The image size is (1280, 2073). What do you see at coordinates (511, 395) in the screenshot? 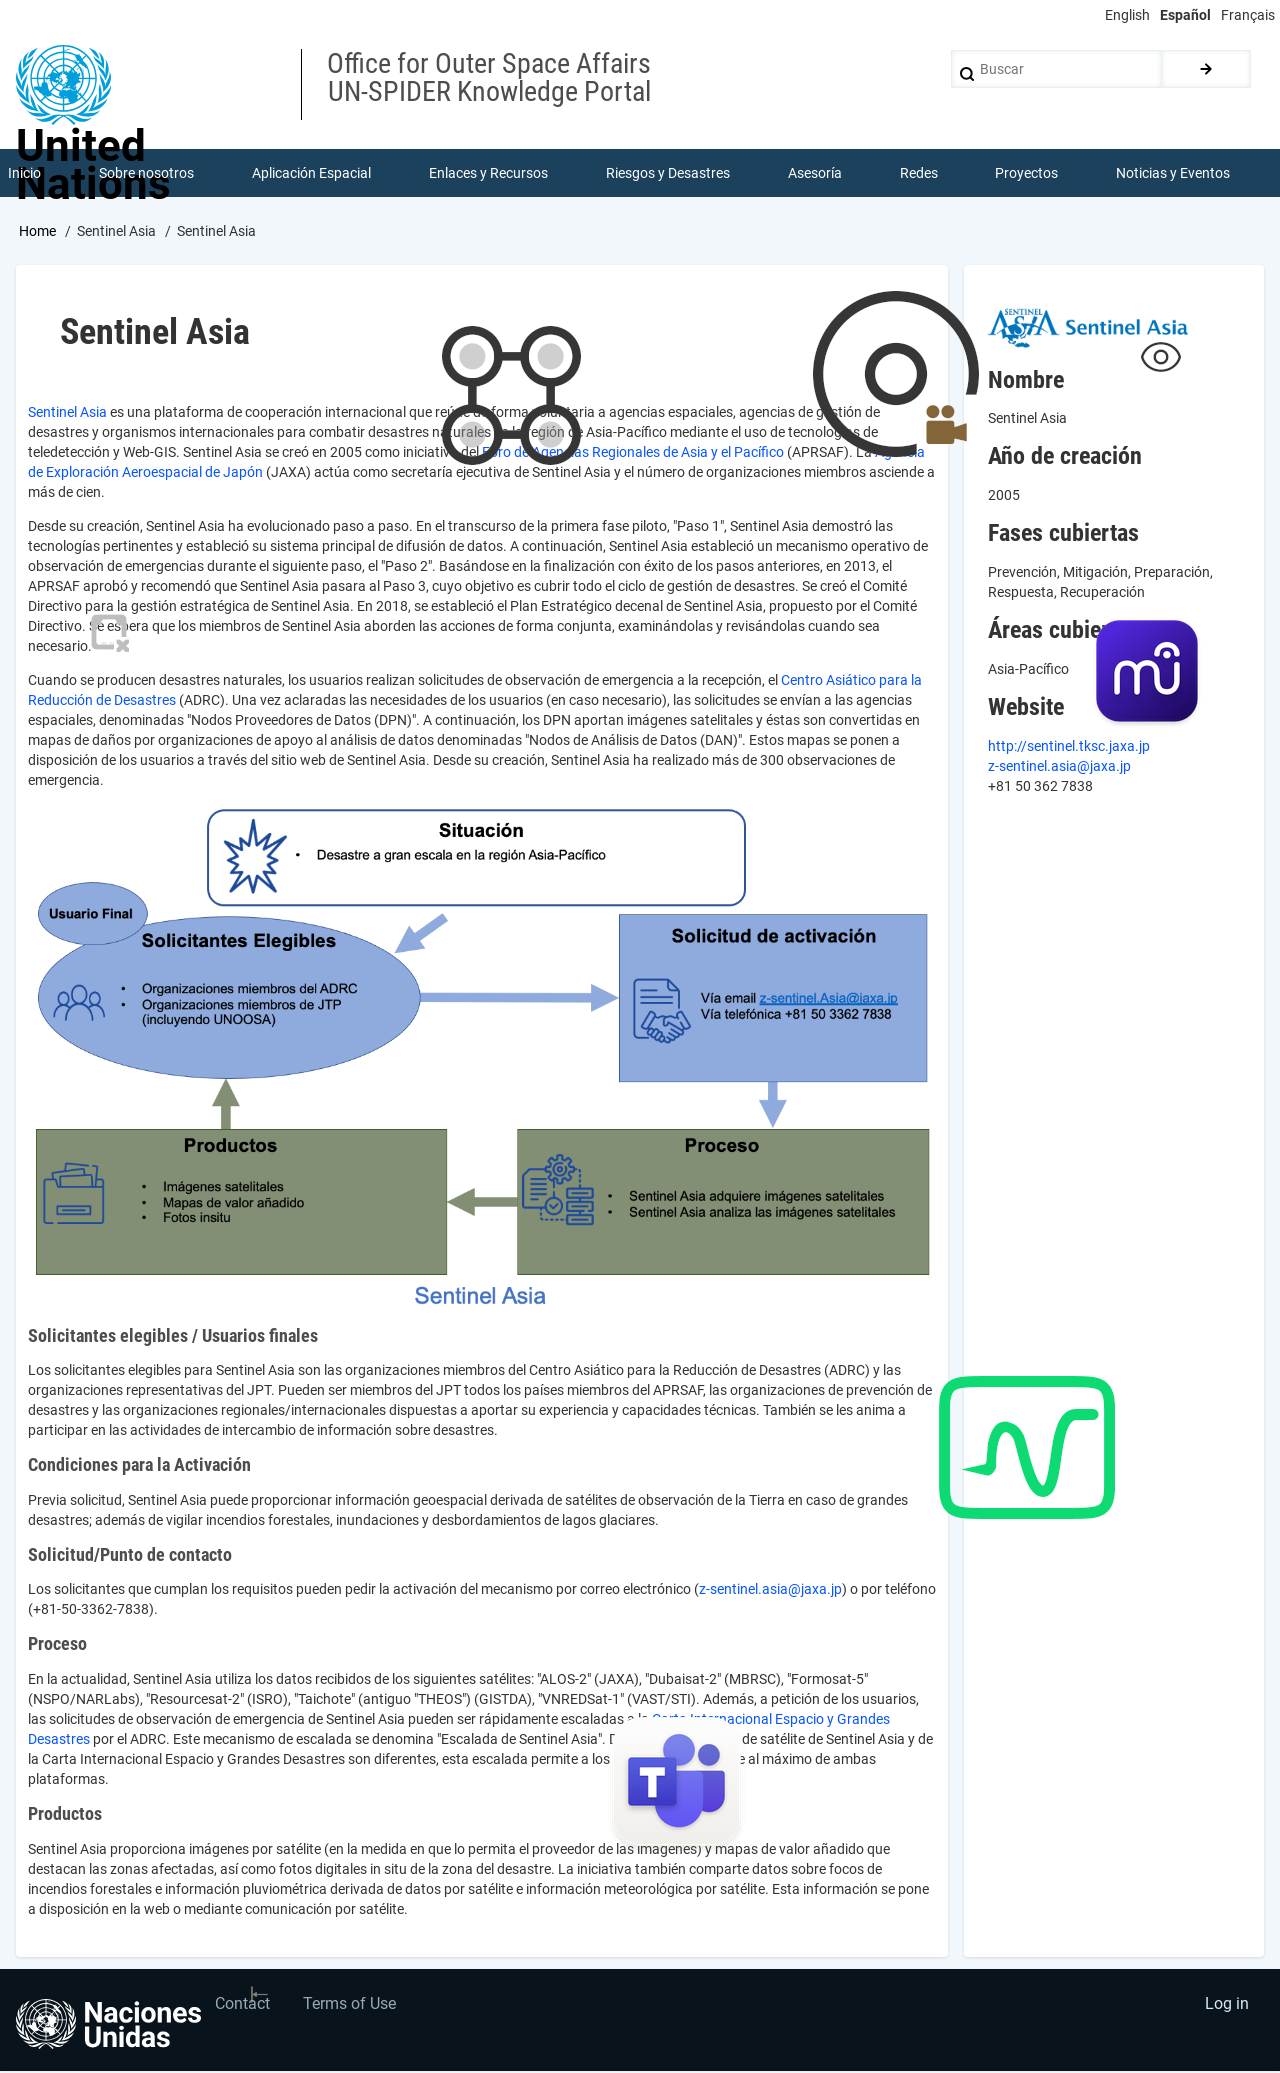
I see `configure hot corners behavior` at bounding box center [511, 395].